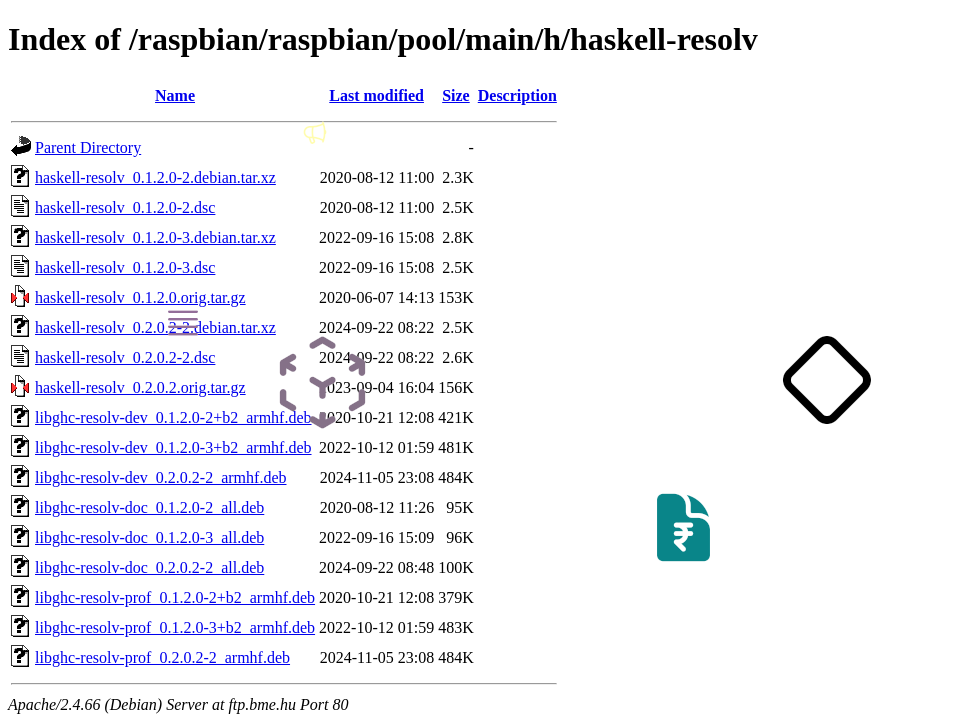 The width and height of the screenshot is (970, 722). What do you see at coordinates (183, 323) in the screenshot?
I see `open navigation menu` at bounding box center [183, 323].